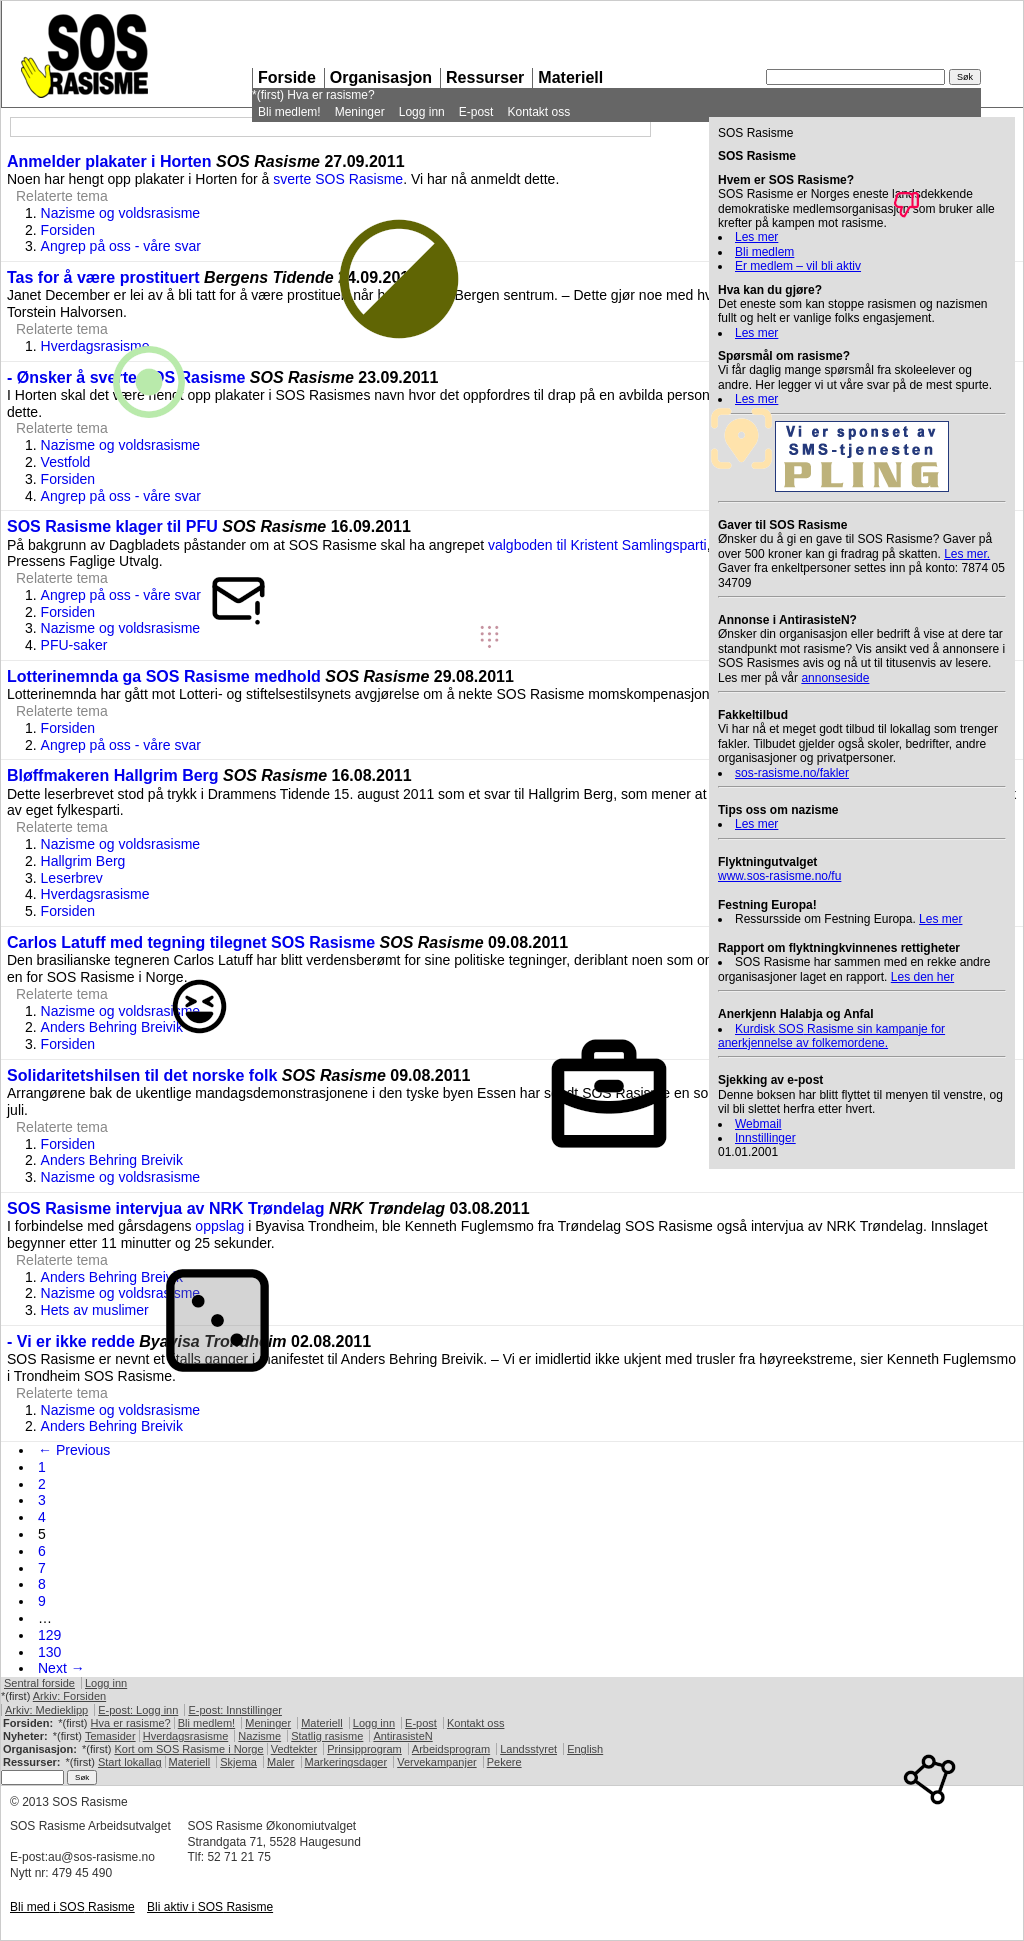 Image resolution: width=1024 pixels, height=1941 pixels. I want to click on access polygon or shape drawing tool, so click(930, 1779).